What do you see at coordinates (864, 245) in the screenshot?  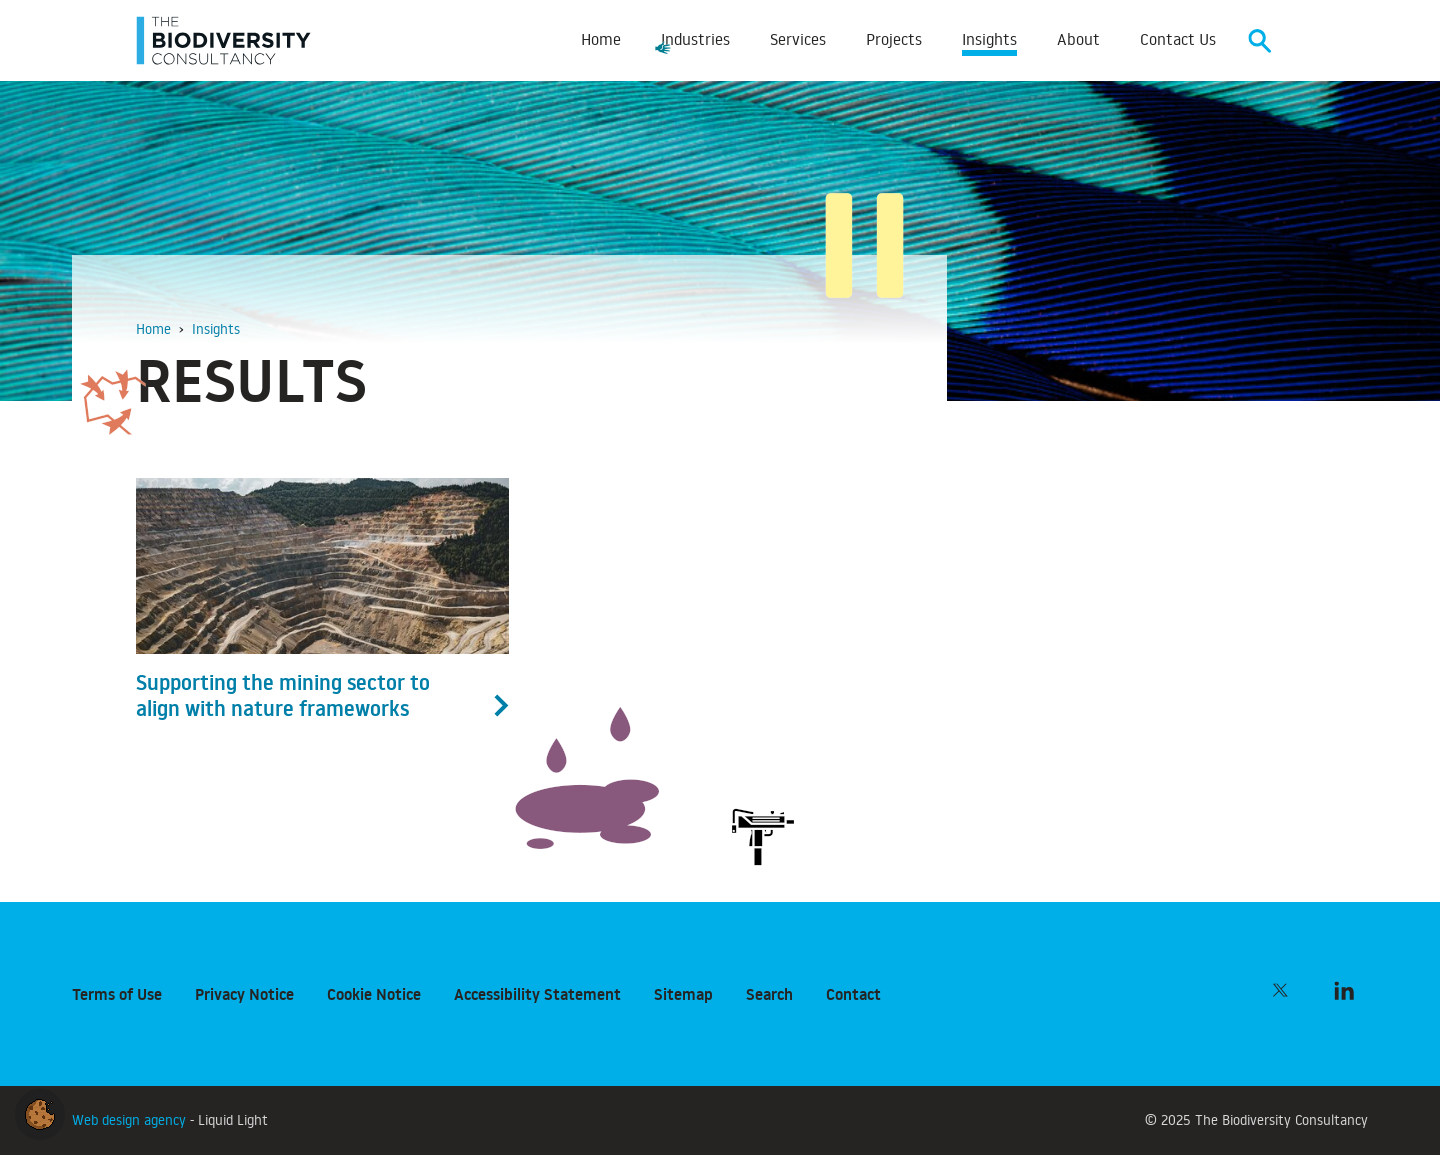 I see `pause media playback` at bounding box center [864, 245].